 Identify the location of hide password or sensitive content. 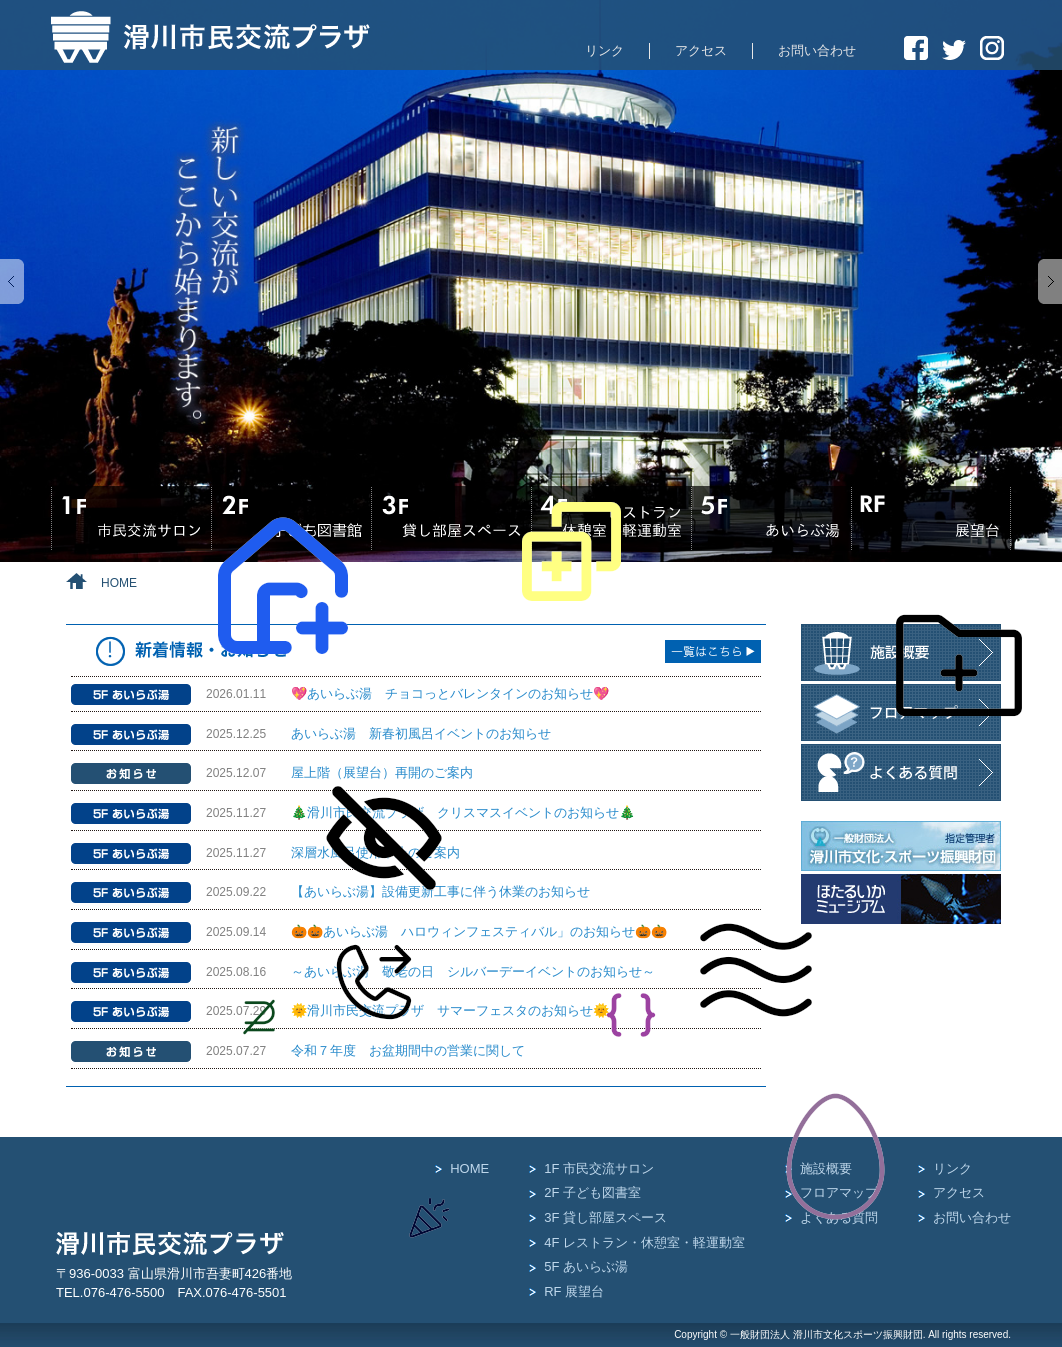
(384, 838).